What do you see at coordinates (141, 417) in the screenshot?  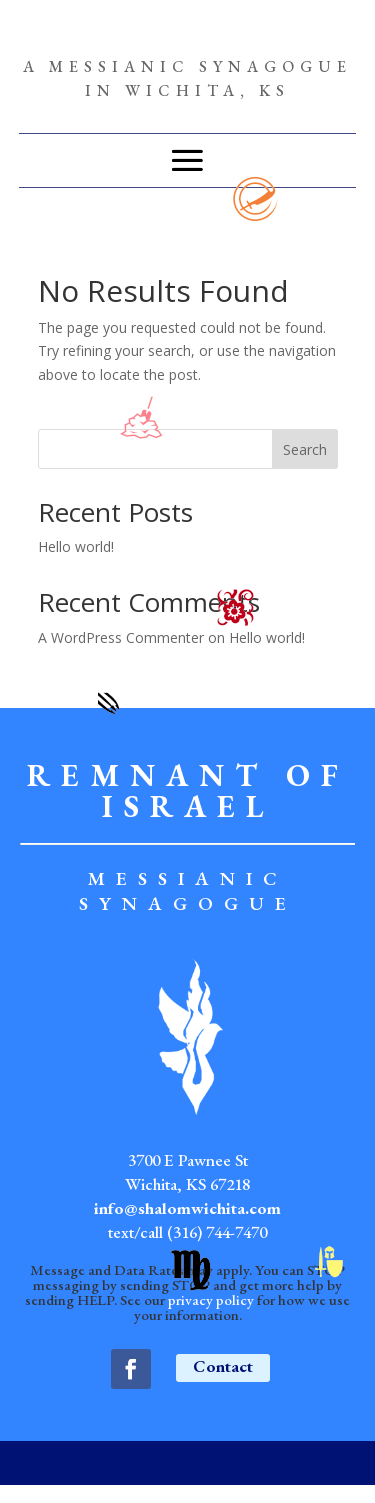 I see `coal resource in a crafting or mining game` at bounding box center [141, 417].